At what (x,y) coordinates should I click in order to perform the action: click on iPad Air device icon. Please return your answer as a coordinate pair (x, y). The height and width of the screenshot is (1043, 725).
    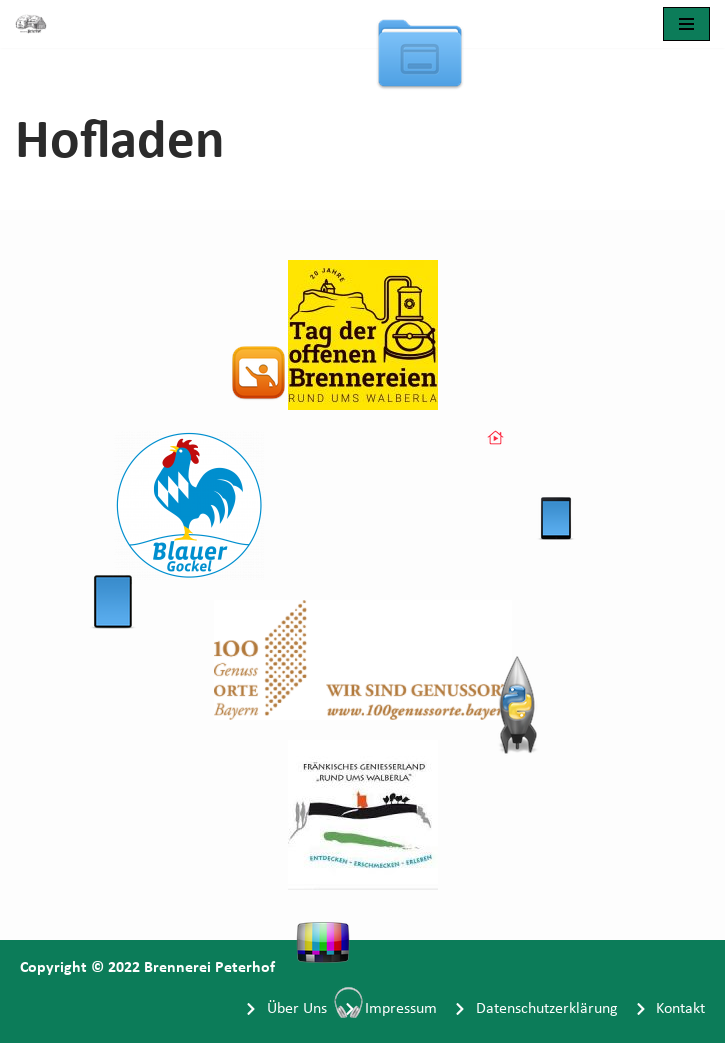
    Looking at the image, I should click on (113, 602).